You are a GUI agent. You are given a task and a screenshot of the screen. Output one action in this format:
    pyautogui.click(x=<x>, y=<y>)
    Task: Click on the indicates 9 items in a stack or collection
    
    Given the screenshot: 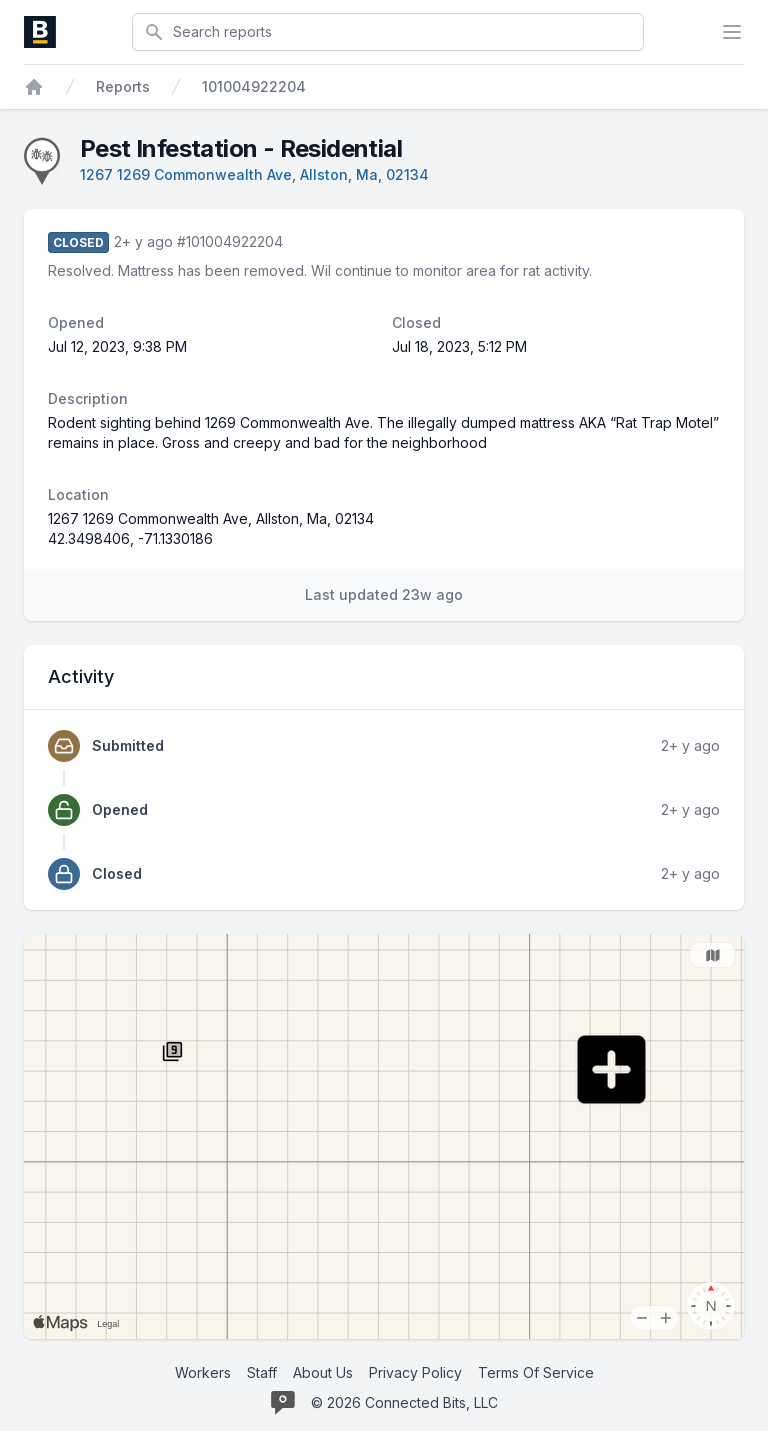 What is the action you would take?
    pyautogui.click(x=172, y=1051)
    